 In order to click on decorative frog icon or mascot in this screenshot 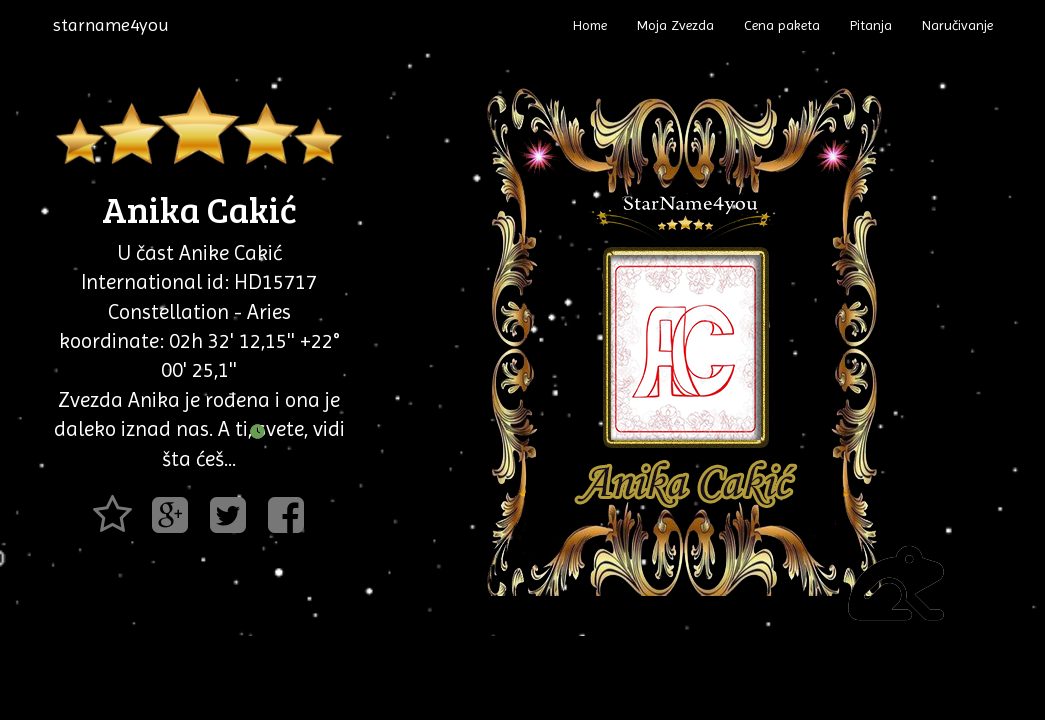, I will do `click(896, 583)`.